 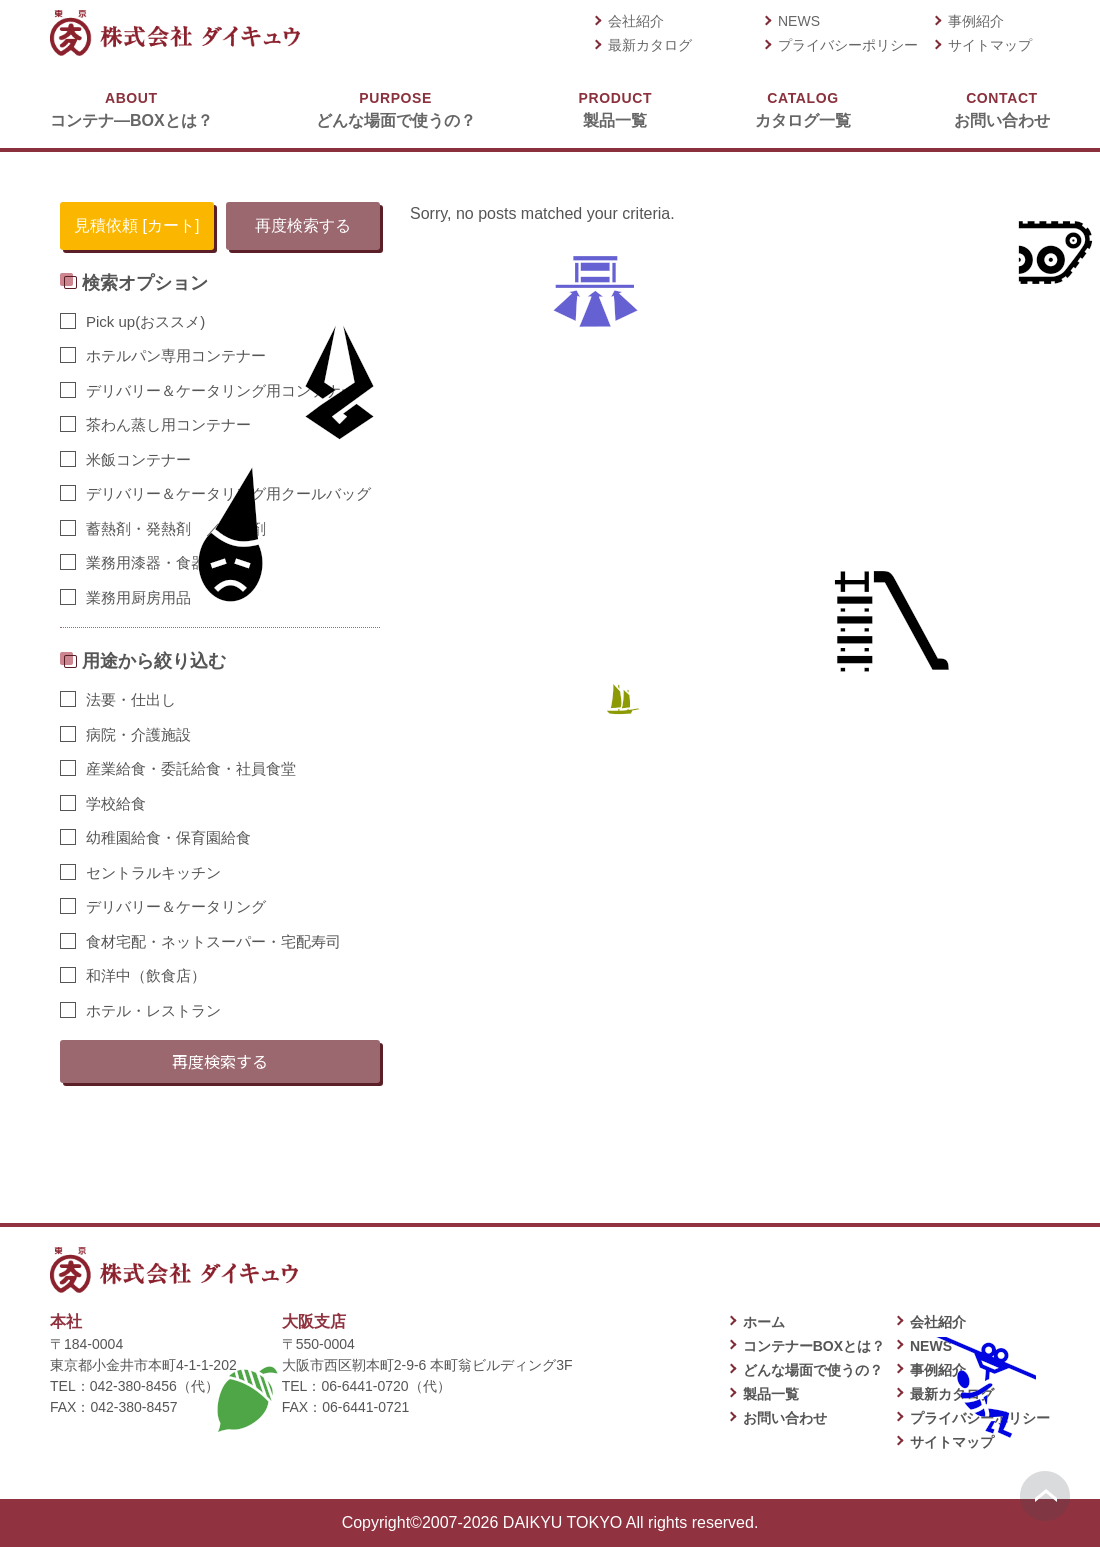 I want to click on indicates a player penalty or mistake, so click(x=230, y=534).